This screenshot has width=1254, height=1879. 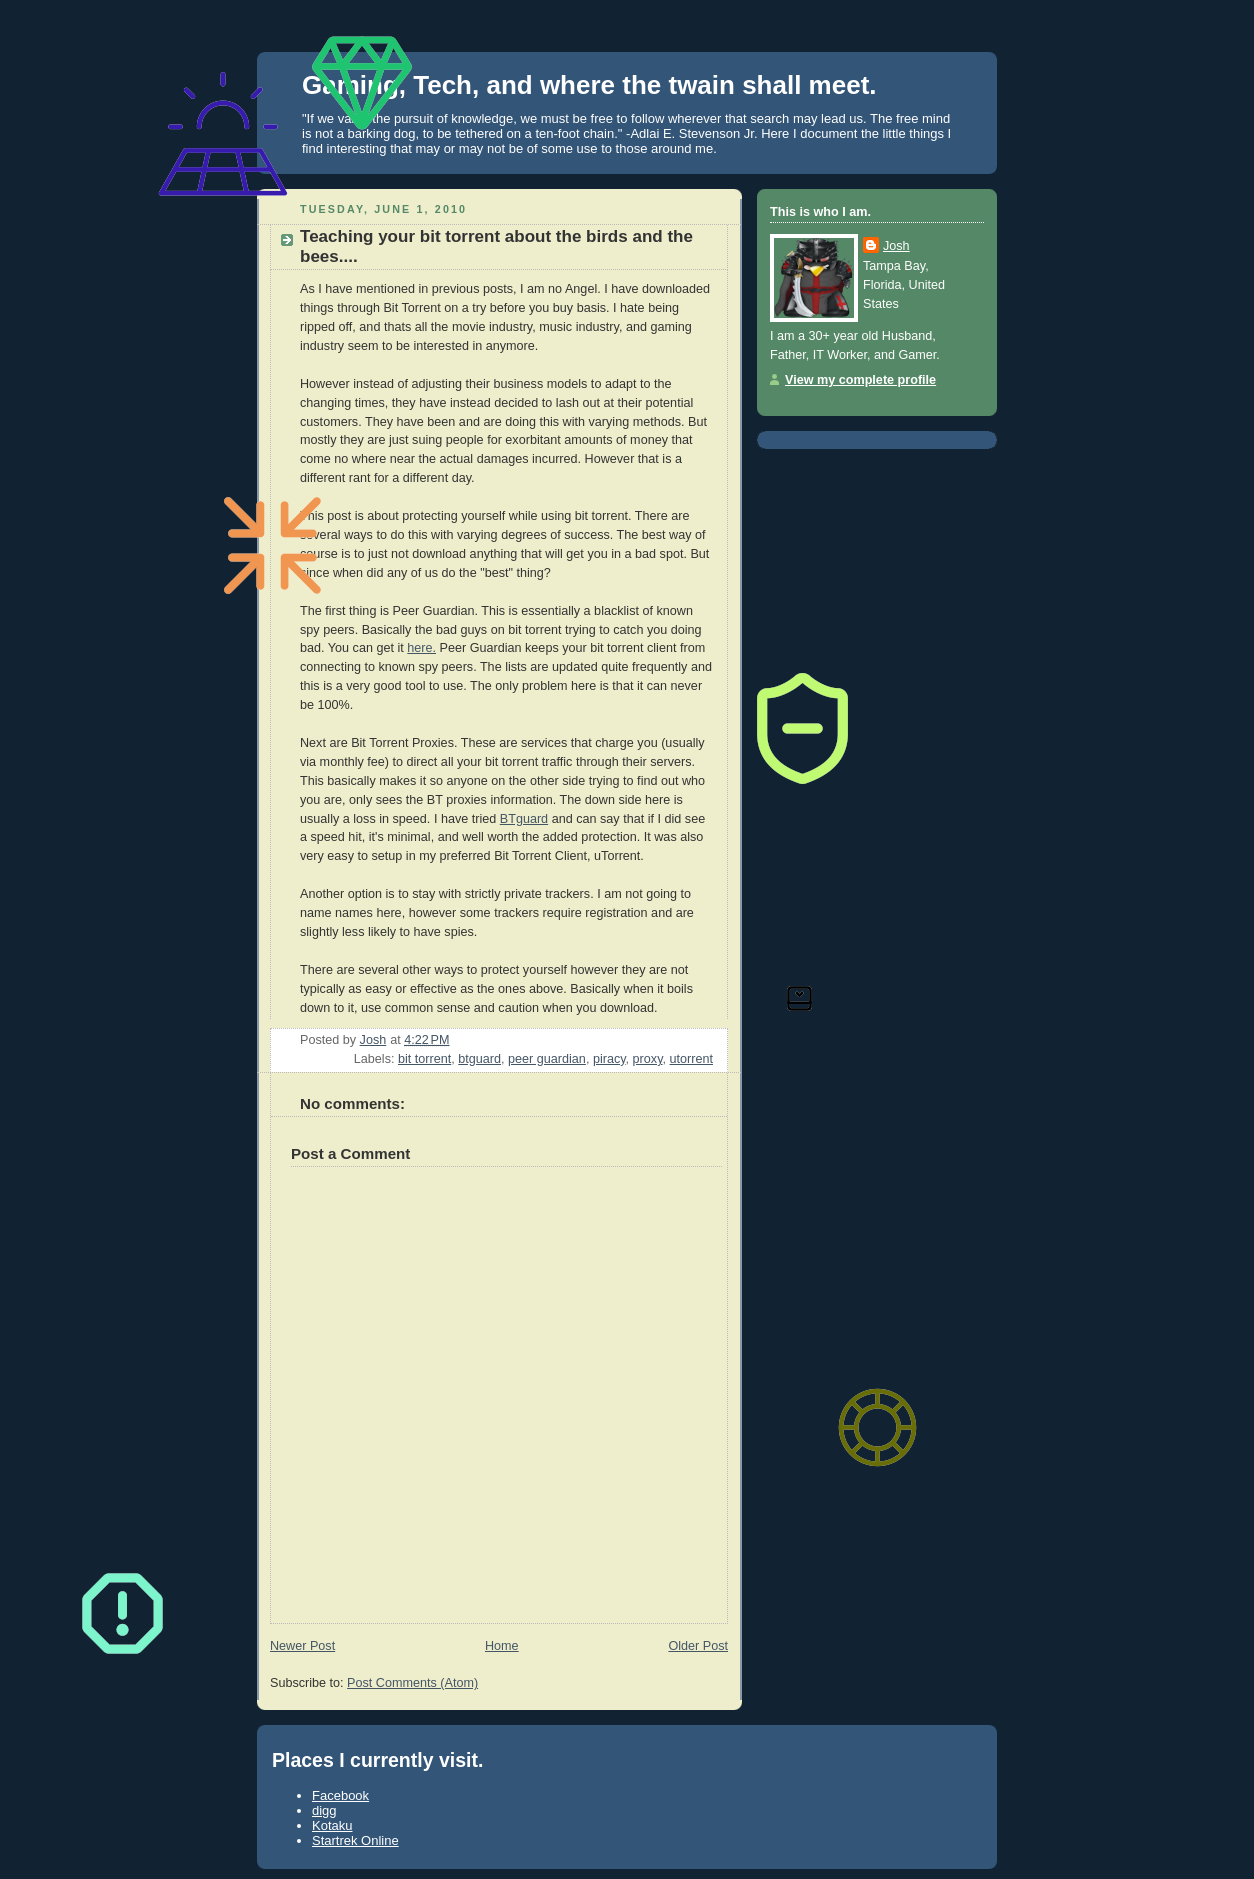 I want to click on indicates premium or pro membership status, so click(x=362, y=83).